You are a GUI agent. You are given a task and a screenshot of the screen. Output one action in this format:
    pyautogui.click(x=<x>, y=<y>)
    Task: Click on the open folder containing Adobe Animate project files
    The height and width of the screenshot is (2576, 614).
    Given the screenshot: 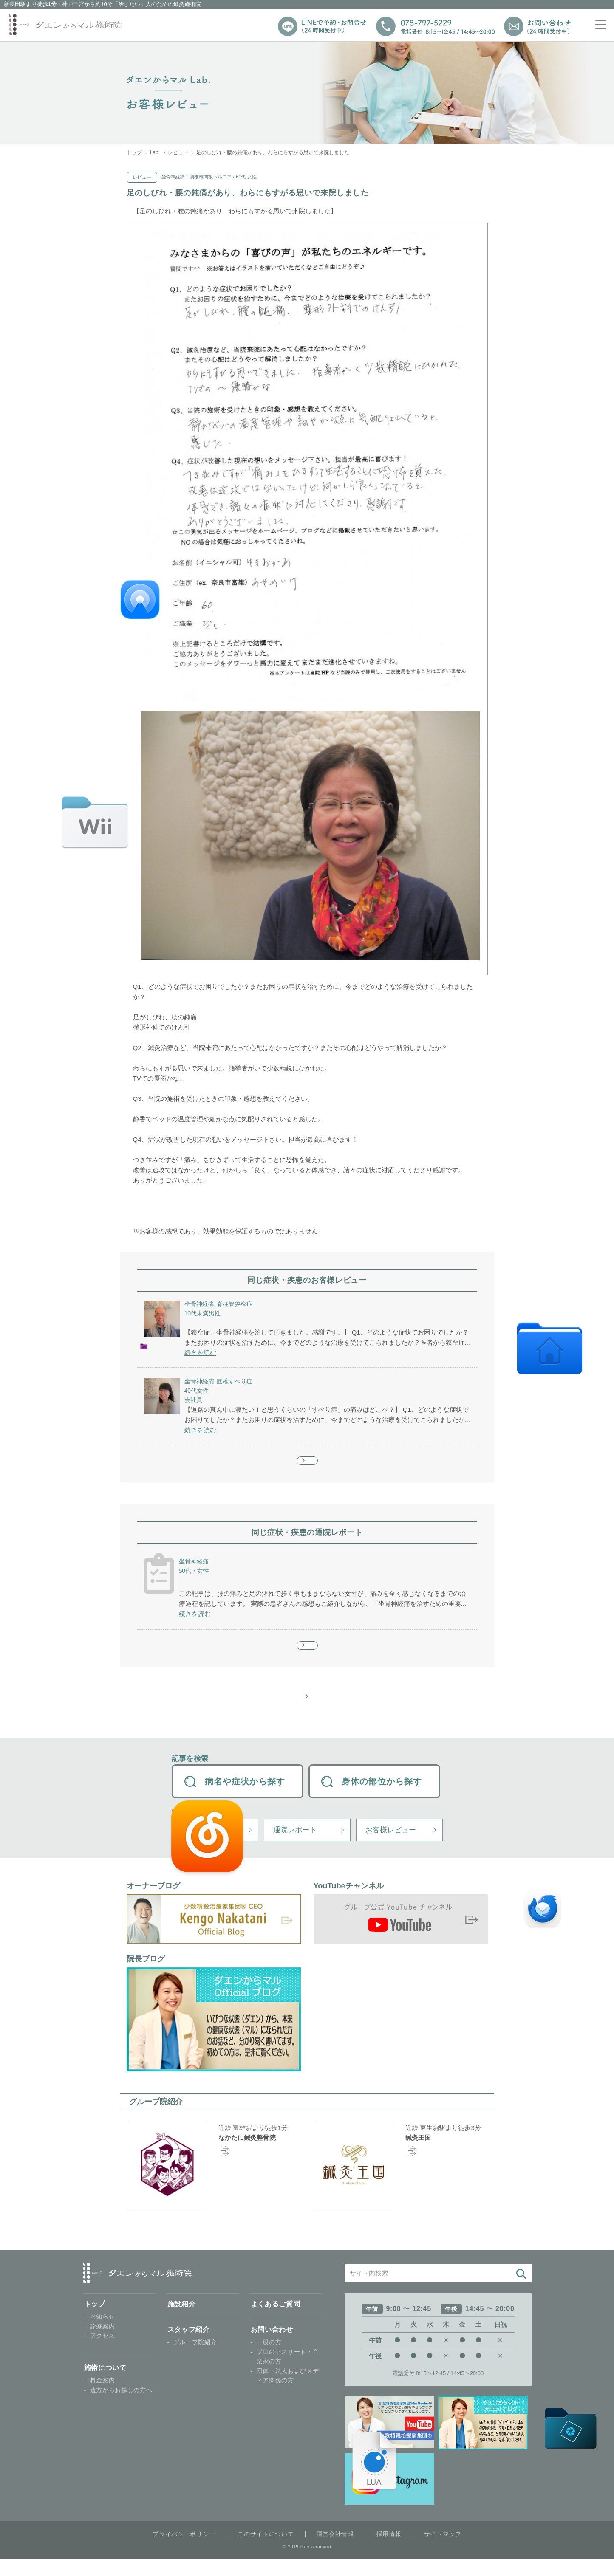 What is the action you would take?
    pyautogui.click(x=144, y=1346)
    